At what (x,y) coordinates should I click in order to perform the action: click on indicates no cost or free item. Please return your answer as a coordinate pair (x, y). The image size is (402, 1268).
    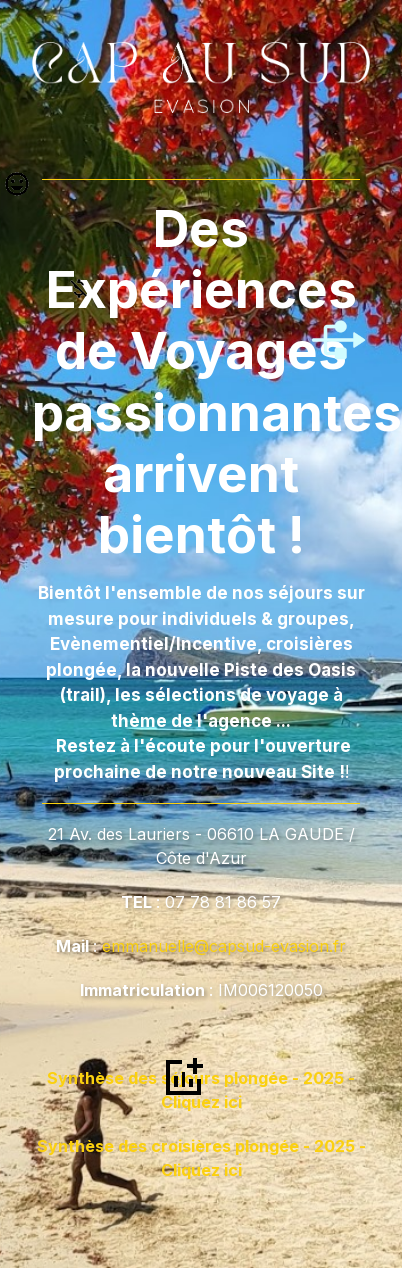
    Looking at the image, I should click on (78, 288).